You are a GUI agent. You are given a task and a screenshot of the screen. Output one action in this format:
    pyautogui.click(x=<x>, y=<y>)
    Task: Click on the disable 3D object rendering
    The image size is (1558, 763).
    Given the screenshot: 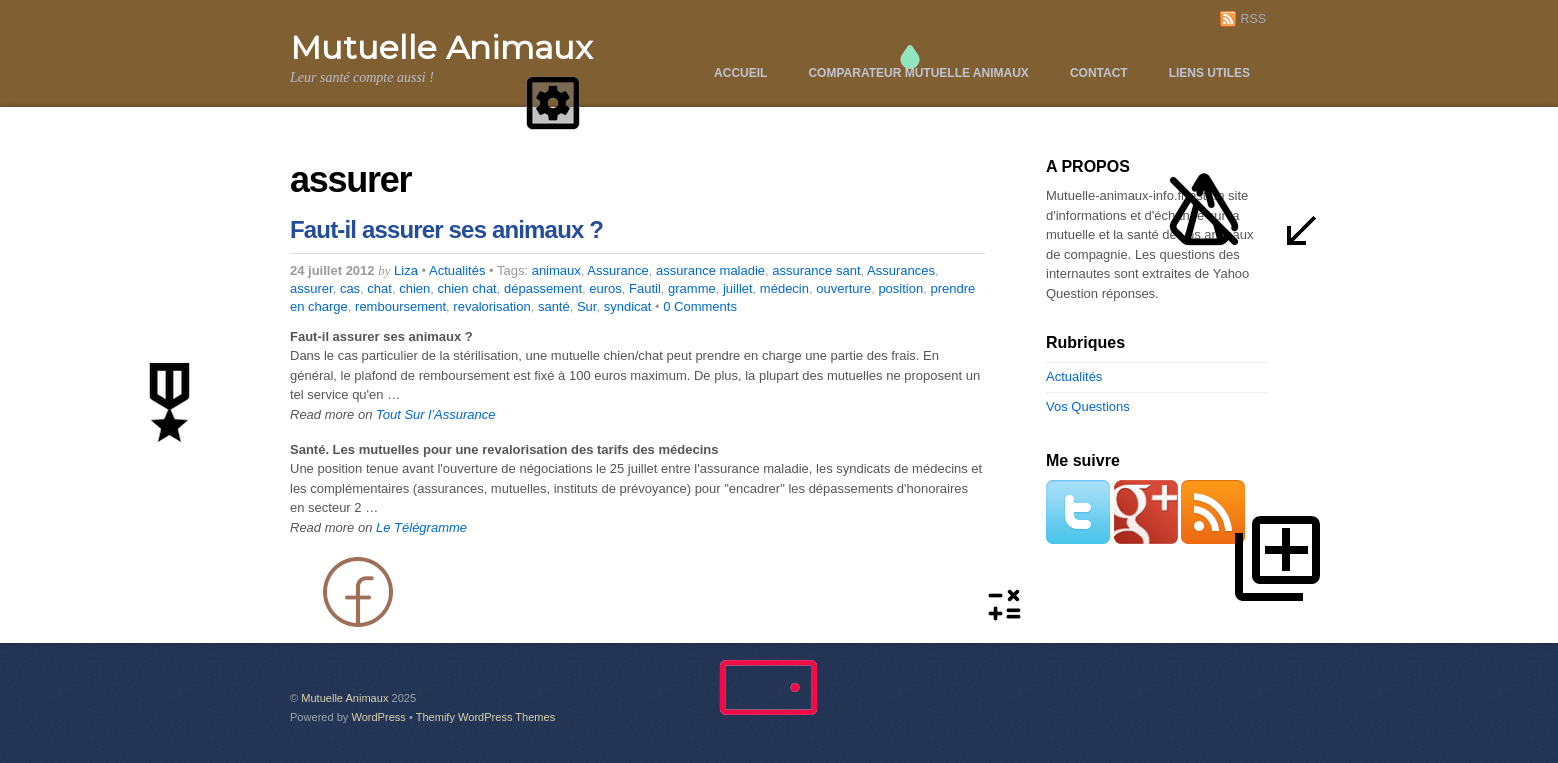 What is the action you would take?
    pyautogui.click(x=1204, y=211)
    